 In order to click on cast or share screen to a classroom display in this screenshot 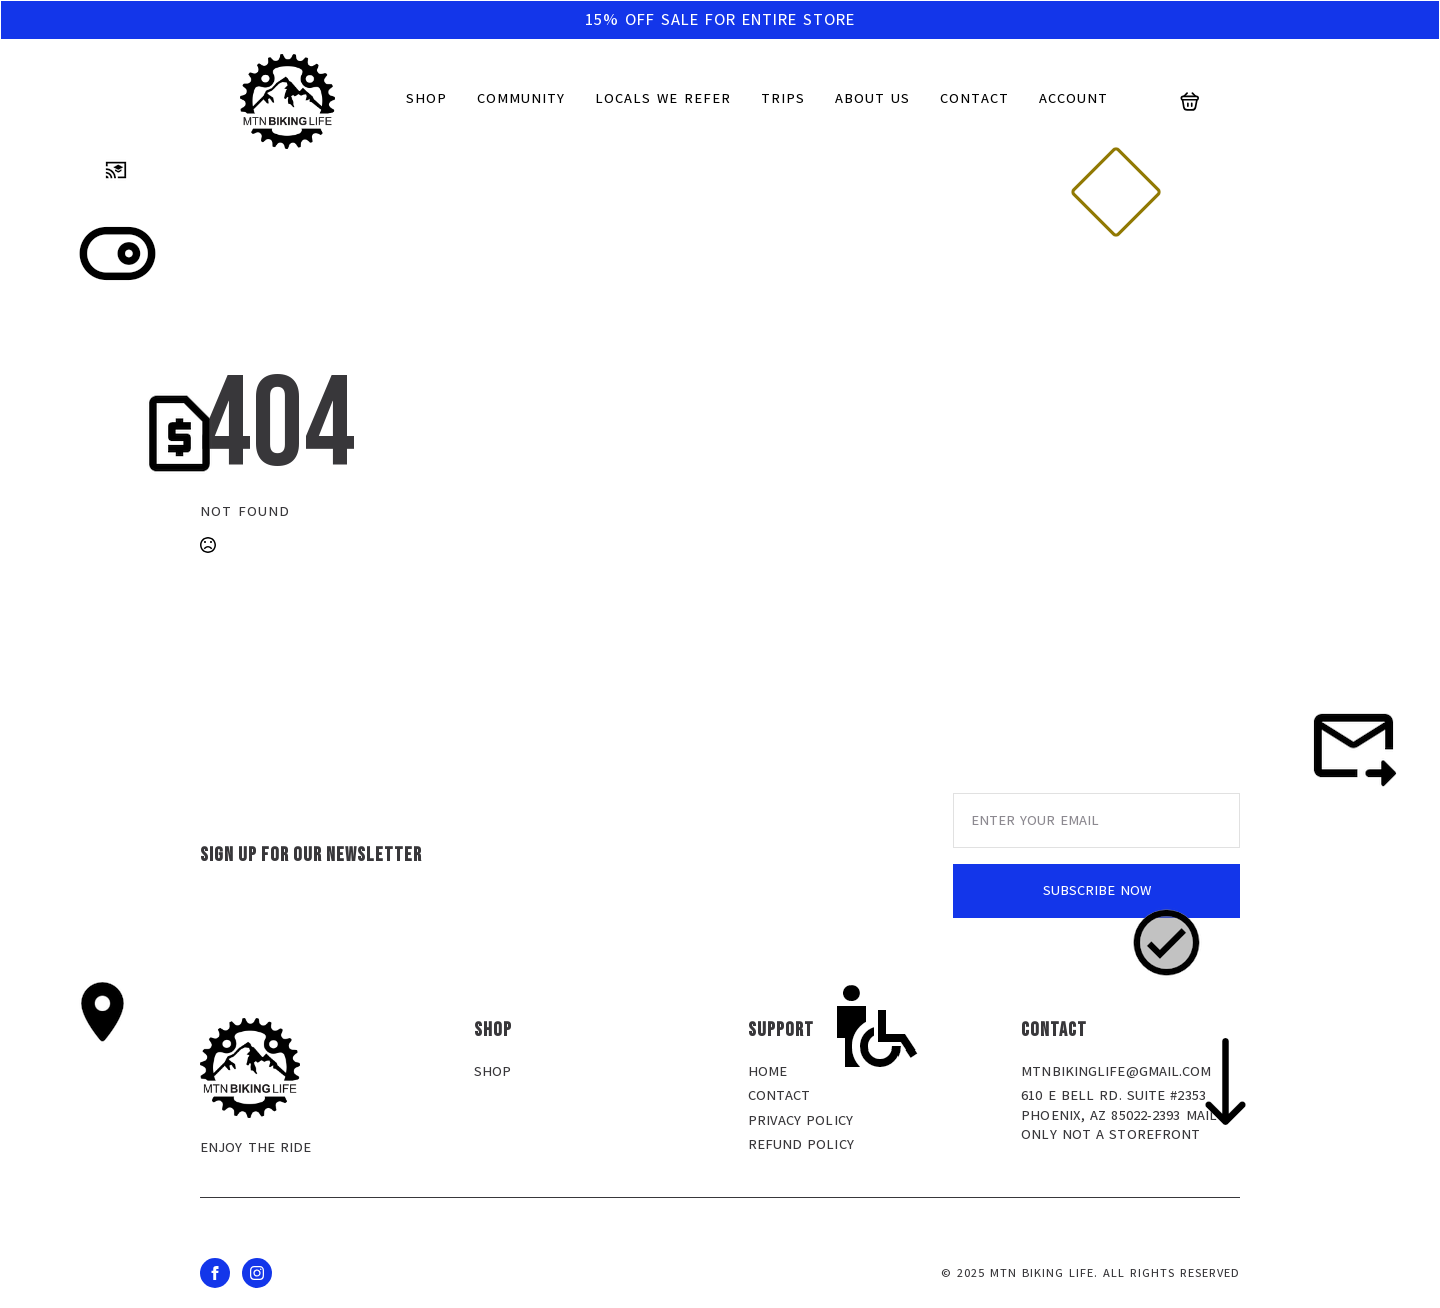, I will do `click(116, 170)`.